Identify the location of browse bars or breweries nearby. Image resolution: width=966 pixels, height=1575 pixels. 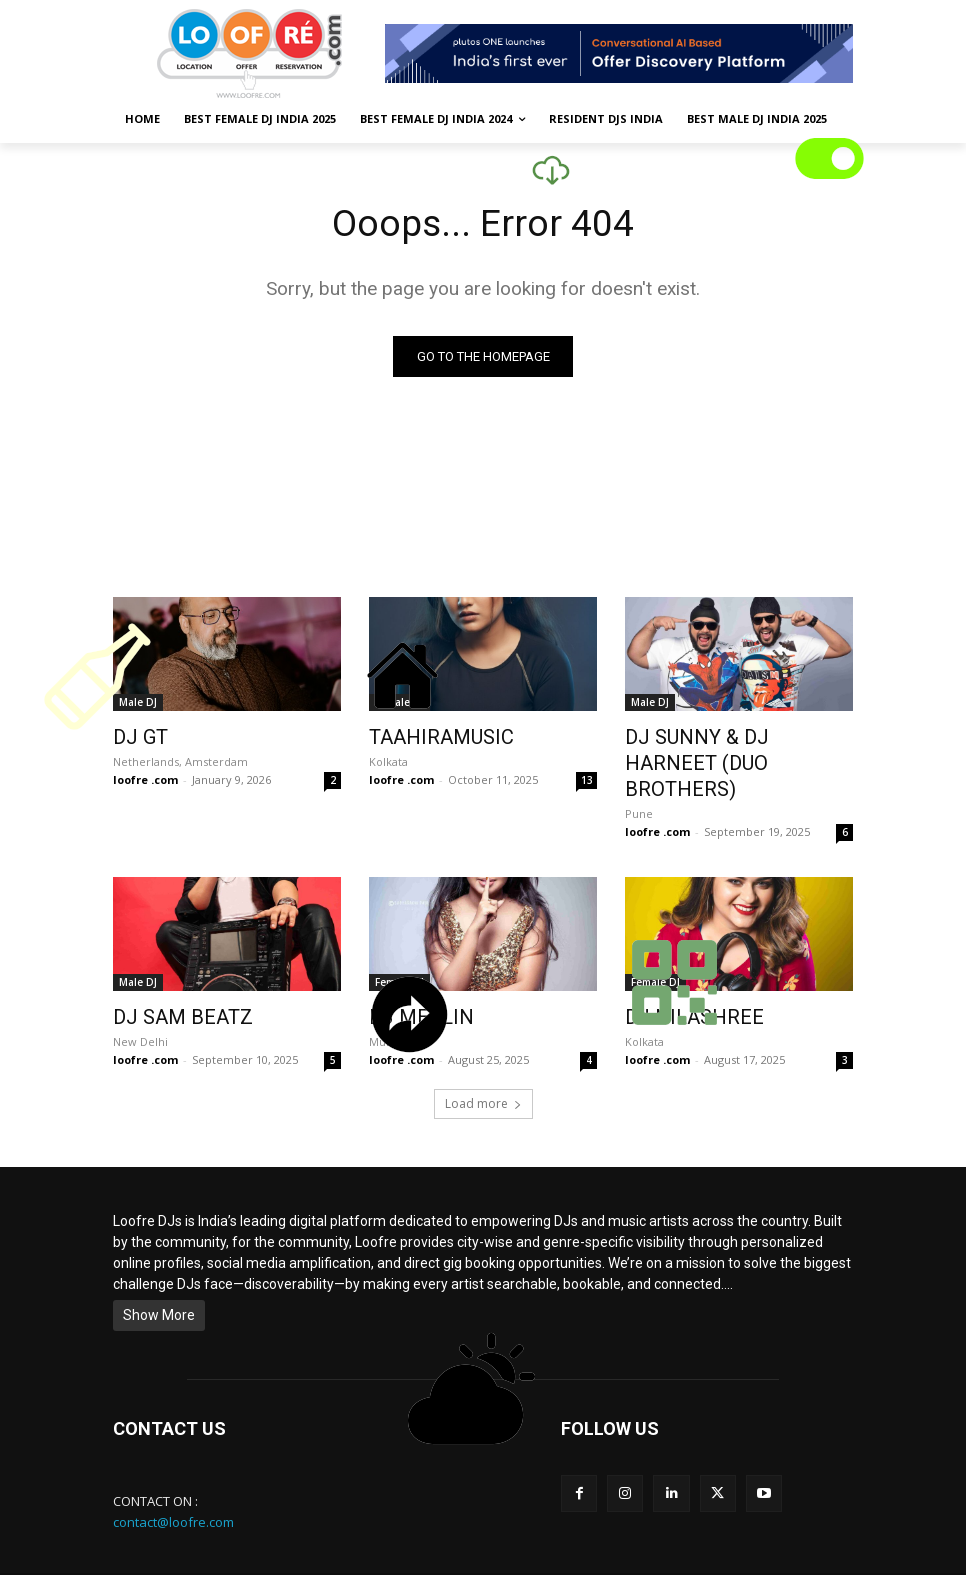
(95, 678).